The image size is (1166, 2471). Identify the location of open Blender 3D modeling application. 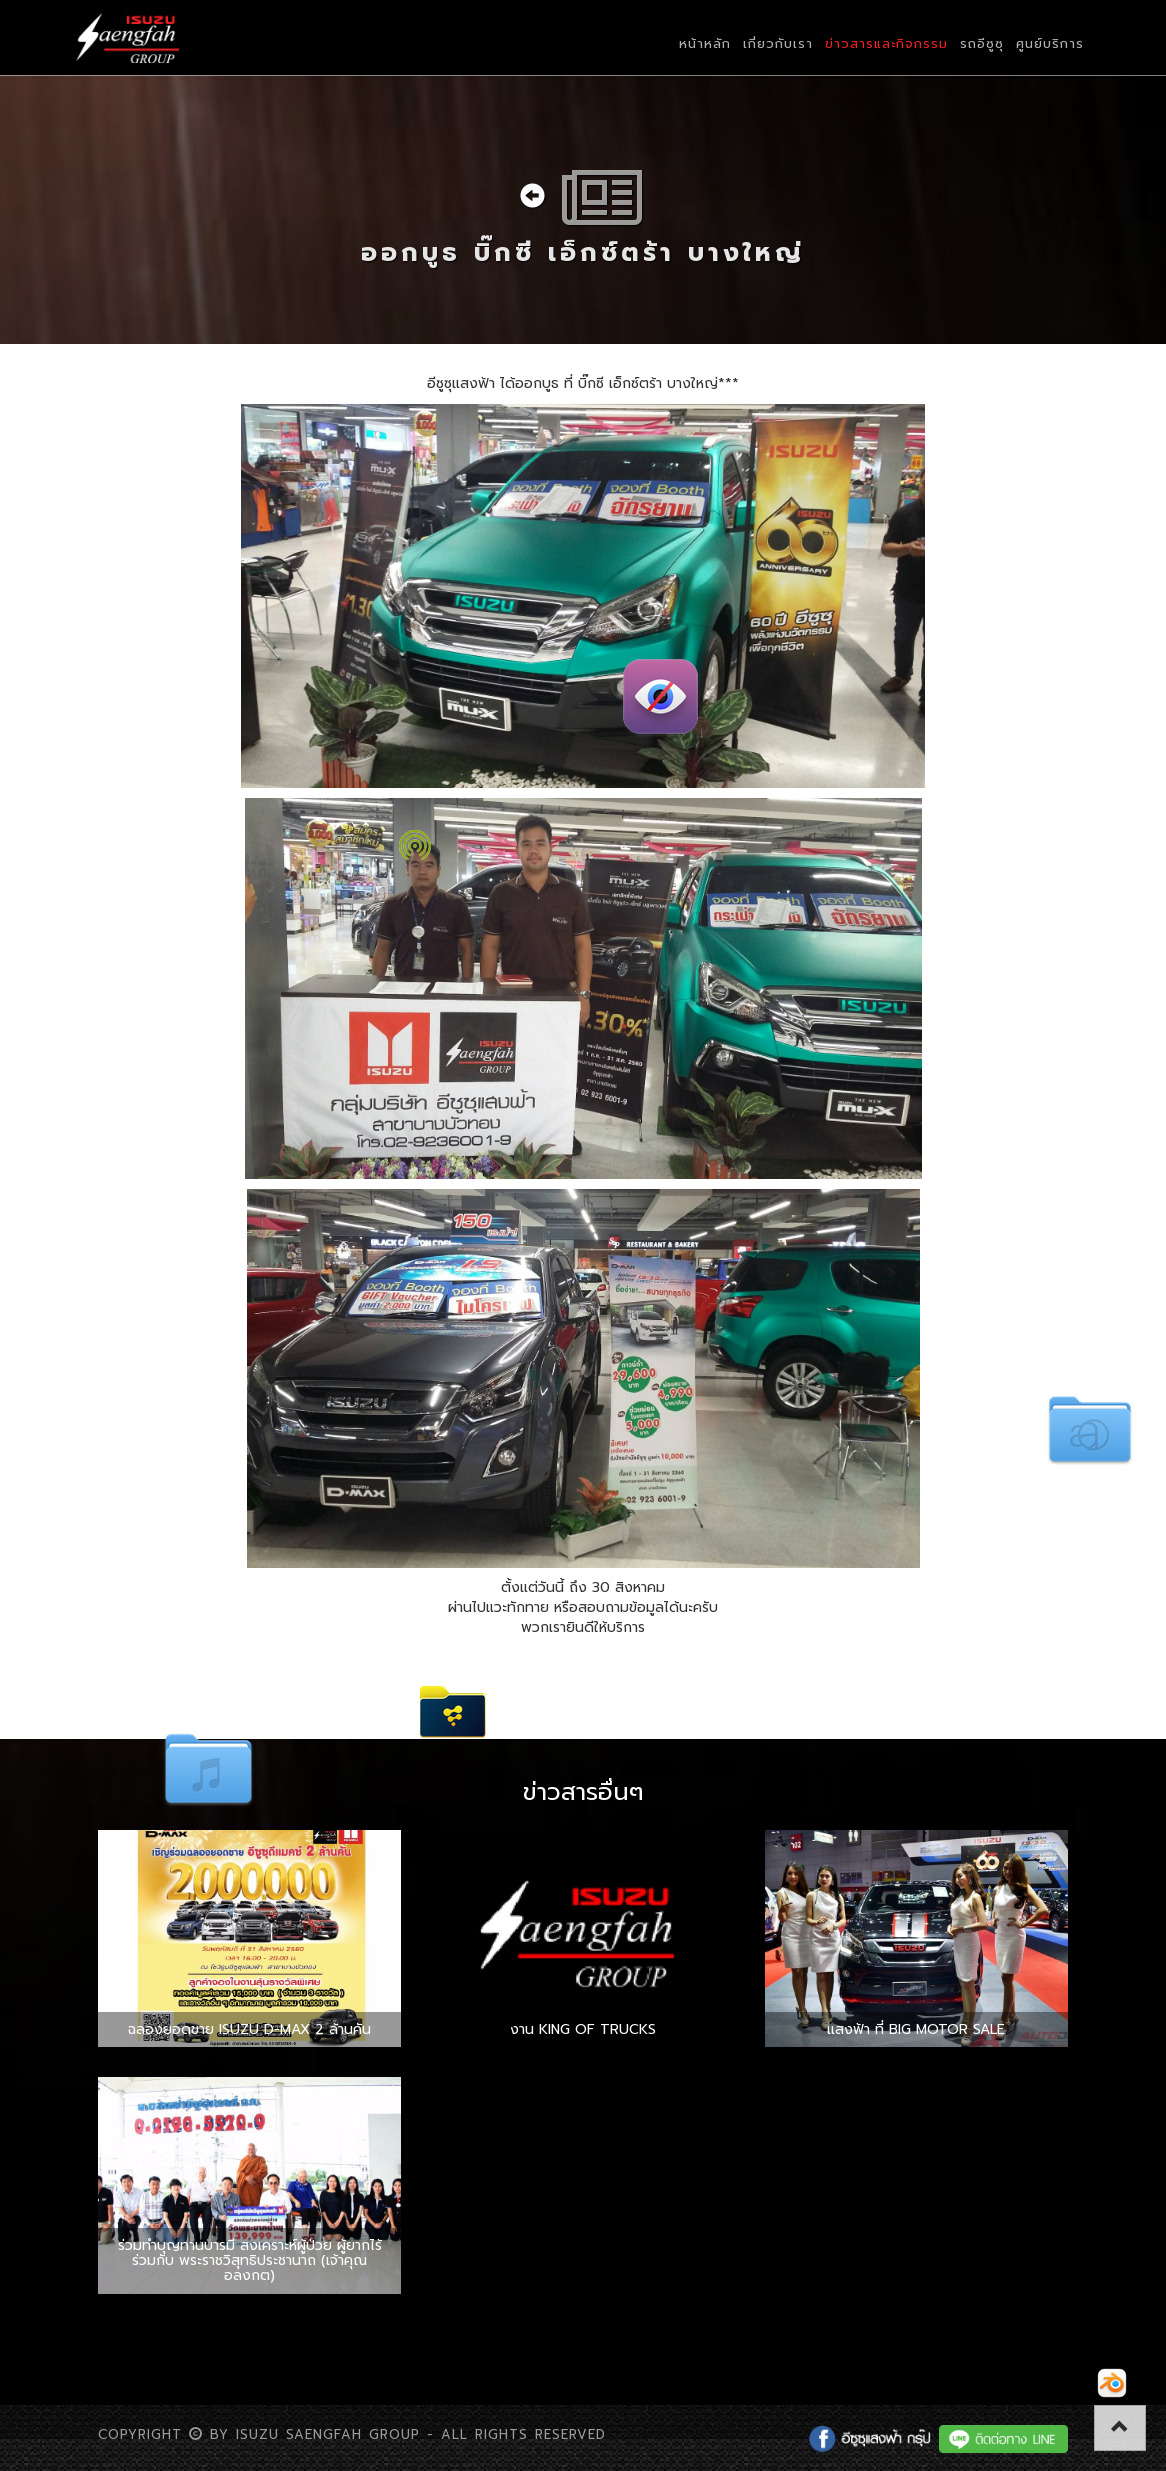
(1112, 2383).